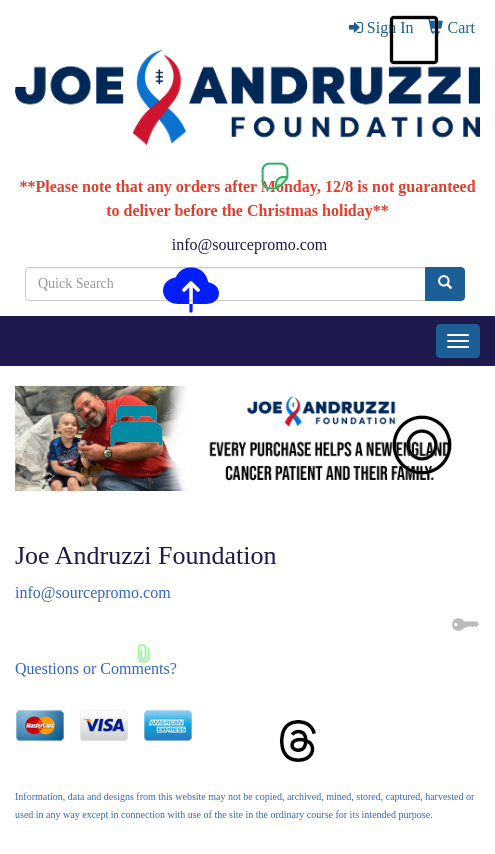 This screenshot has width=495, height=854. I want to click on add a sticker to your message, so click(275, 176).